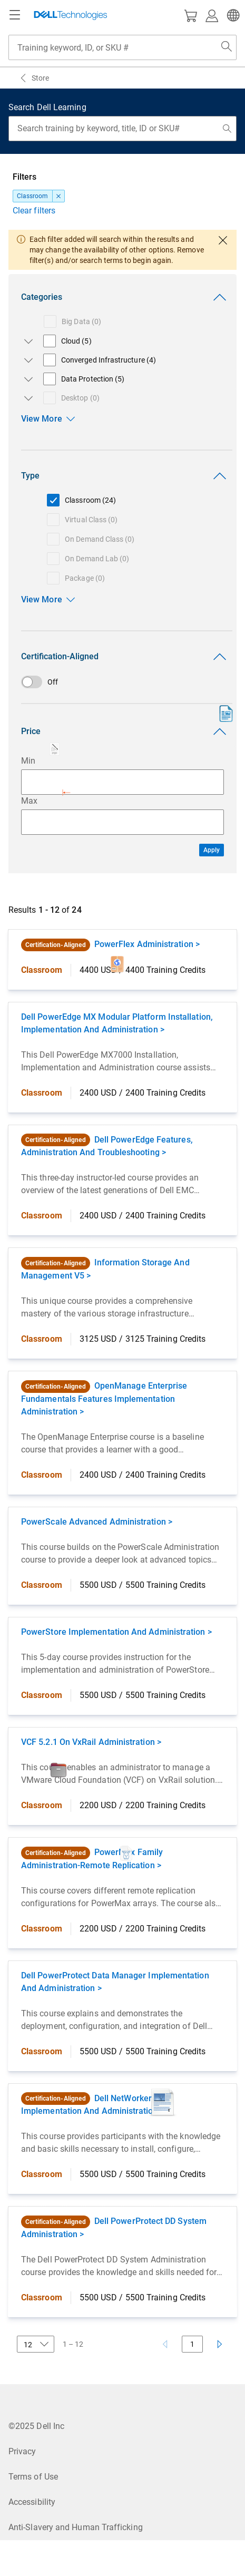  Describe the element at coordinates (54, 749) in the screenshot. I see `a PGP digital signature file` at that location.